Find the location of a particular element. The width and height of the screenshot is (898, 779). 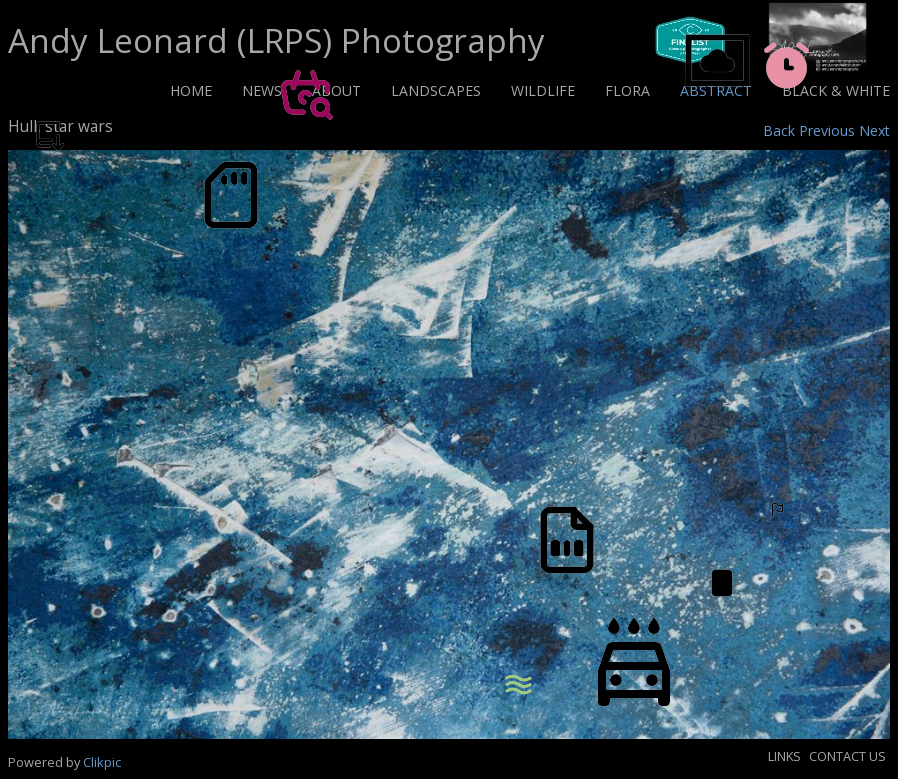

flag or bookmark an item for later is located at coordinates (777, 509).